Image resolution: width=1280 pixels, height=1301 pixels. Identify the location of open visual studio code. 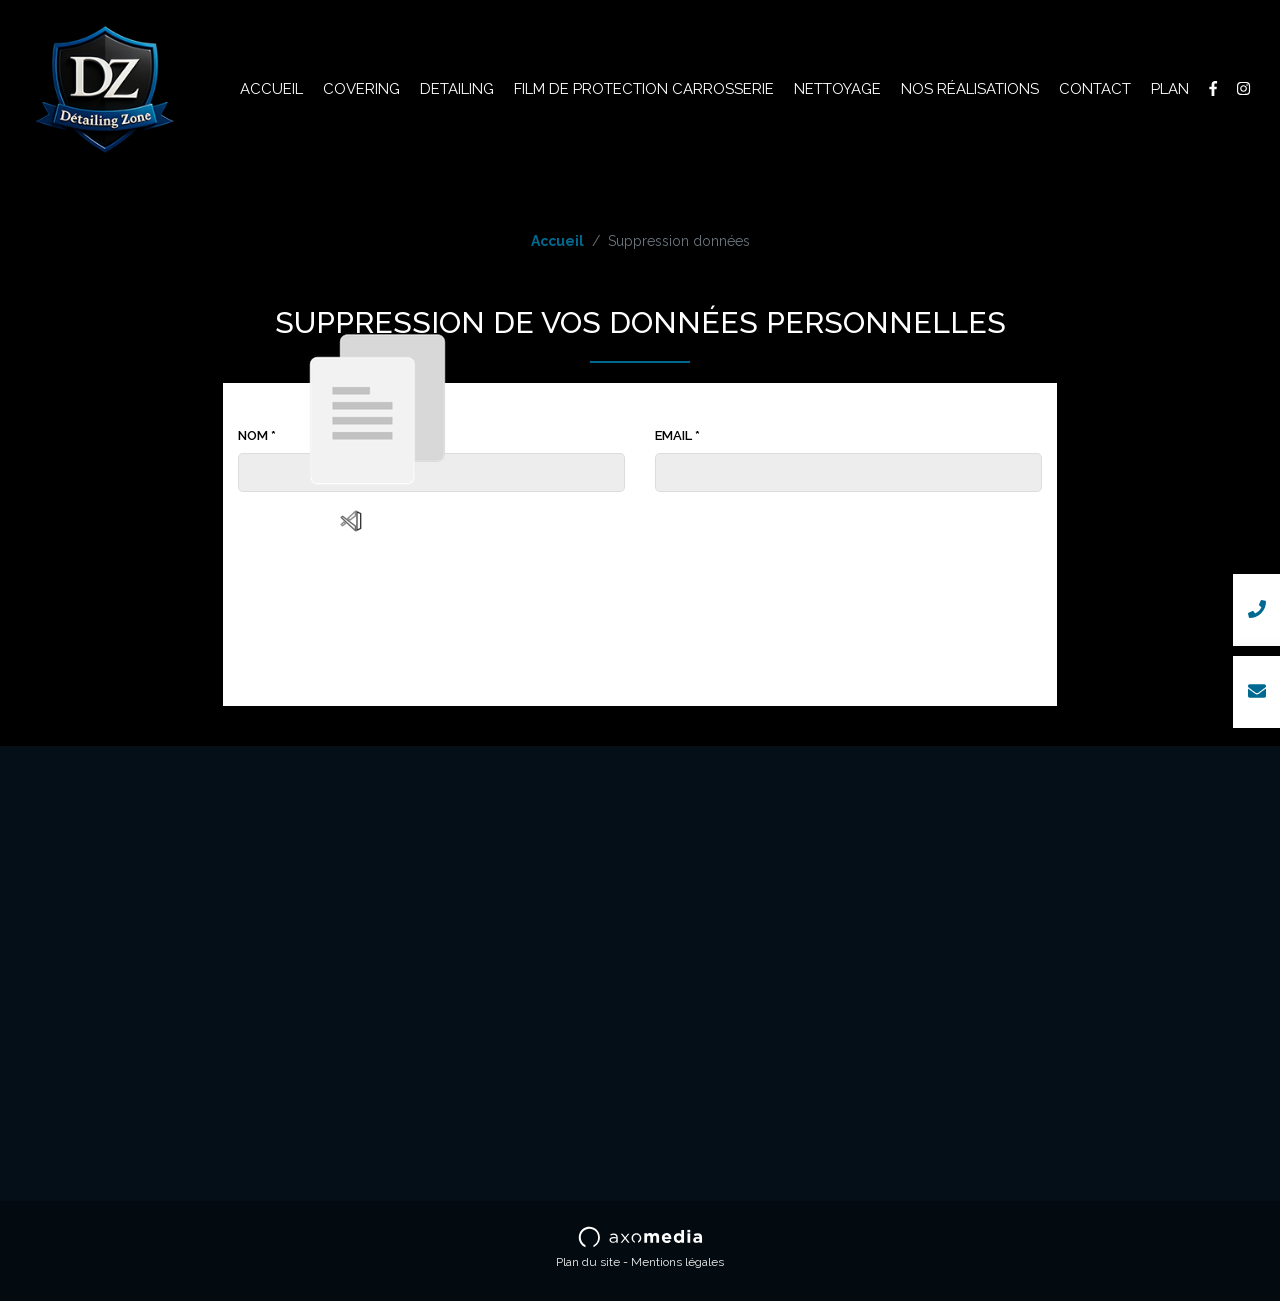
(351, 521).